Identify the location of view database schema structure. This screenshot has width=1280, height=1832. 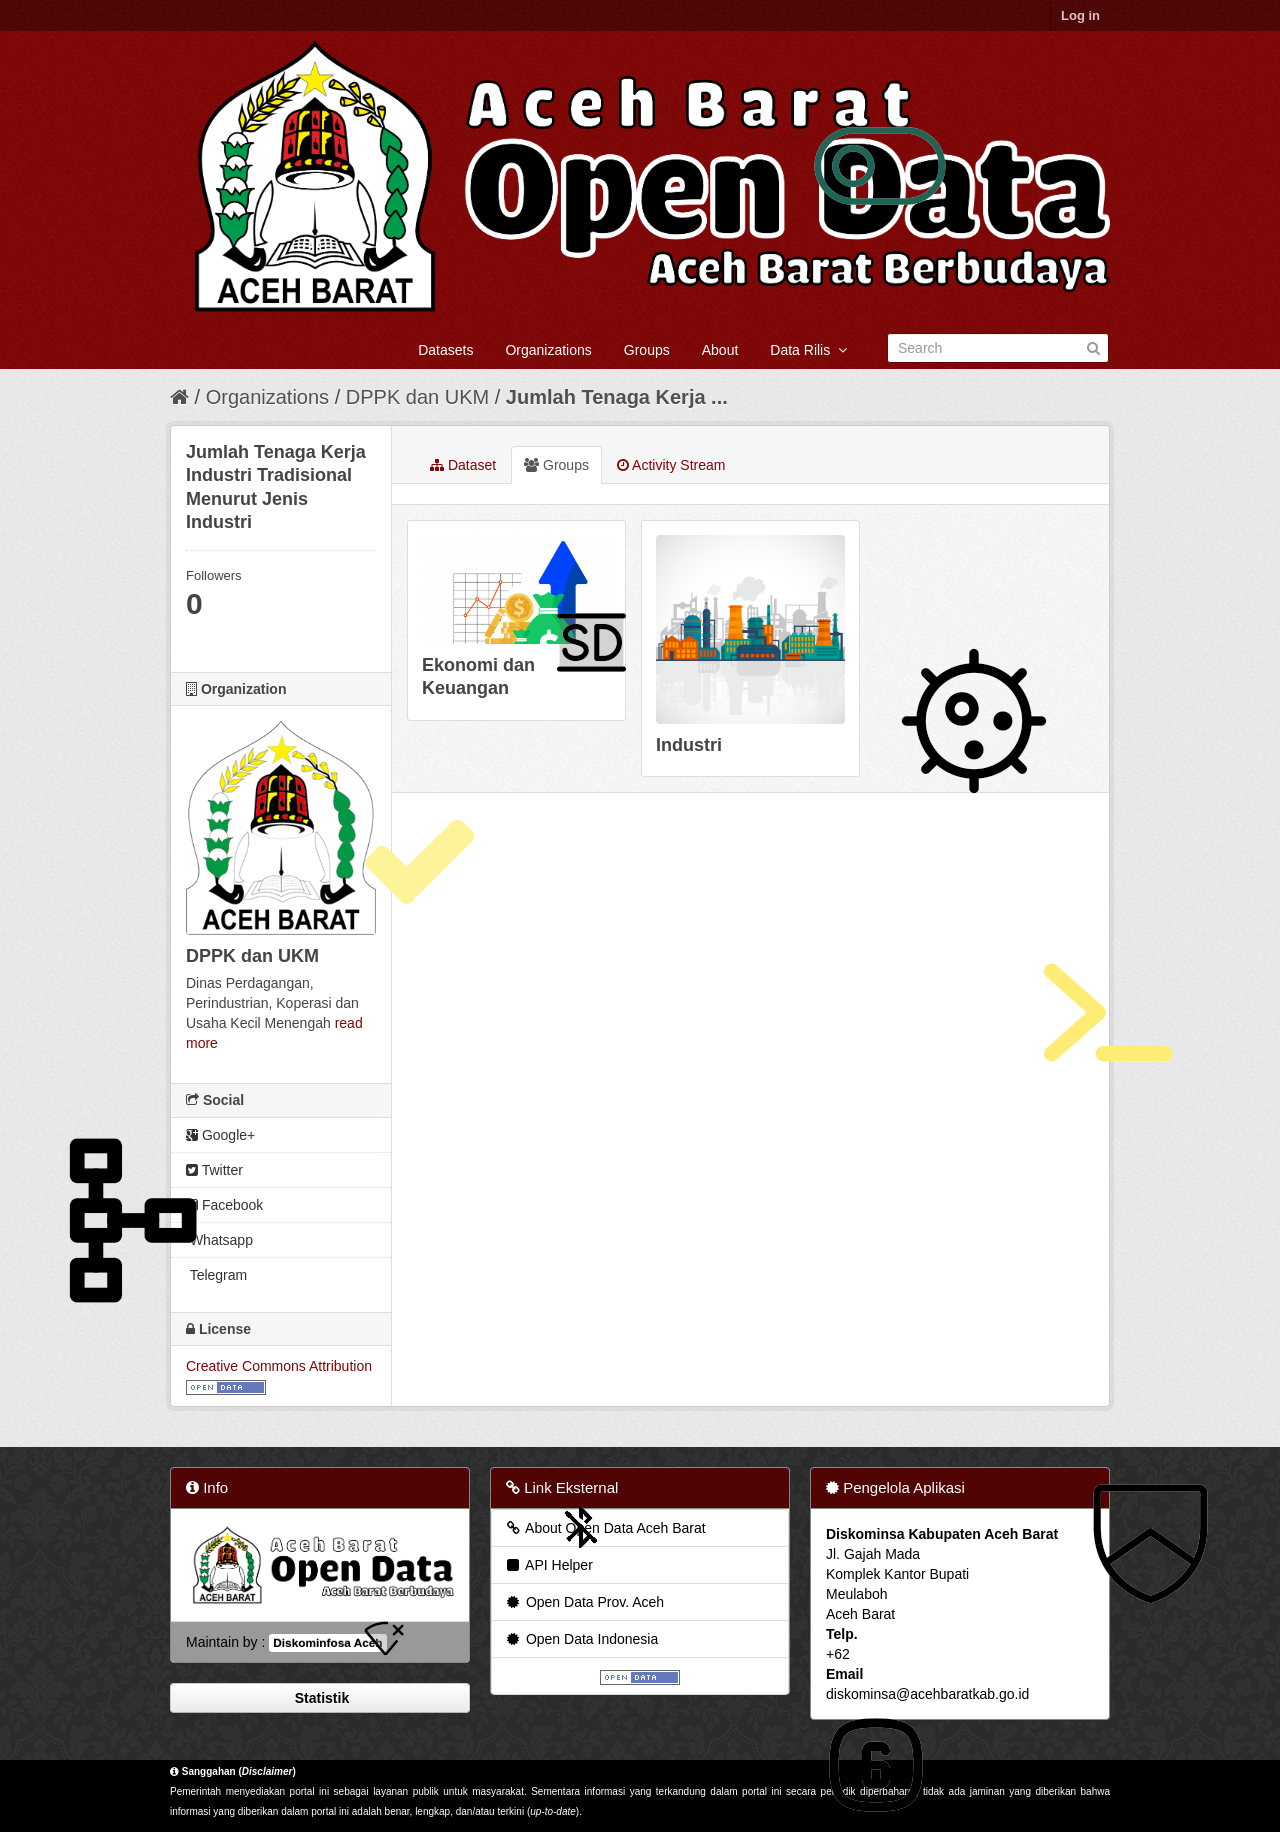
(129, 1220).